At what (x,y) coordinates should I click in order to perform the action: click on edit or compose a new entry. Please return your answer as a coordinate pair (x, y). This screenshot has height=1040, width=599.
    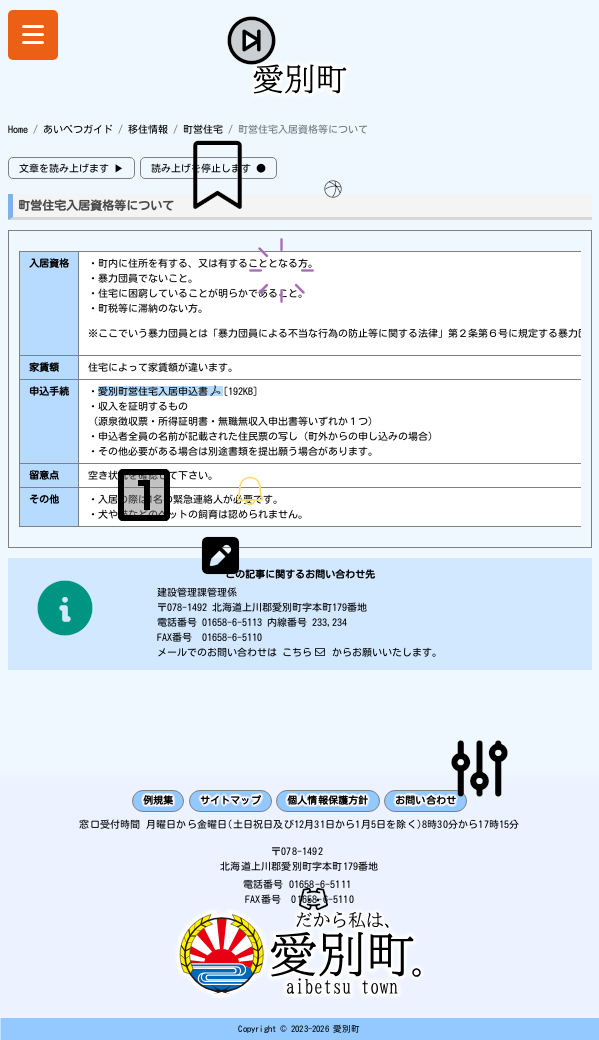
    Looking at the image, I should click on (220, 555).